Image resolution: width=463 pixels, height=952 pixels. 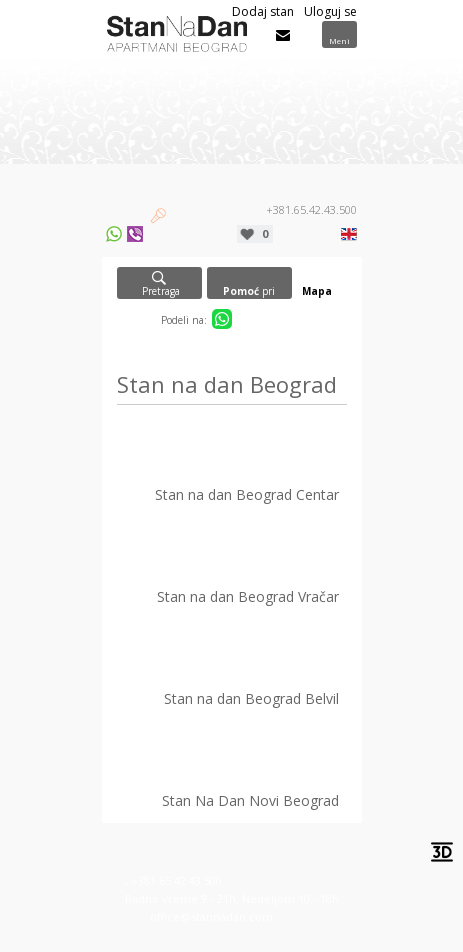 I want to click on switch to 3D view mode, so click(x=442, y=852).